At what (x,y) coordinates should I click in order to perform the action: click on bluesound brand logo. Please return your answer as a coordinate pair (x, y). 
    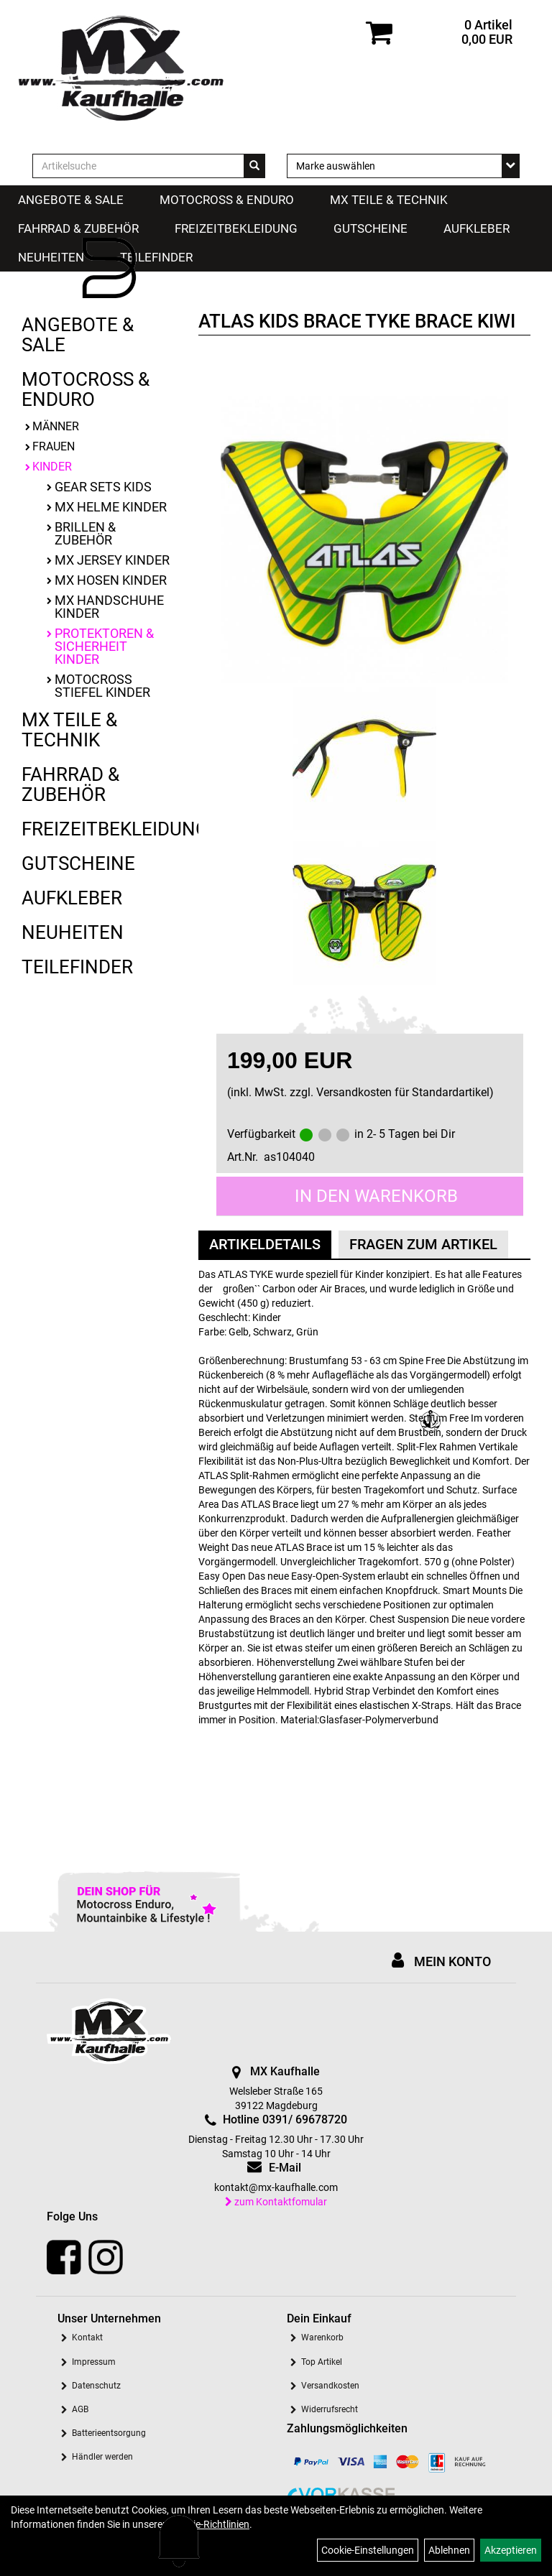
    Looking at the image, I should click on (109, 268).